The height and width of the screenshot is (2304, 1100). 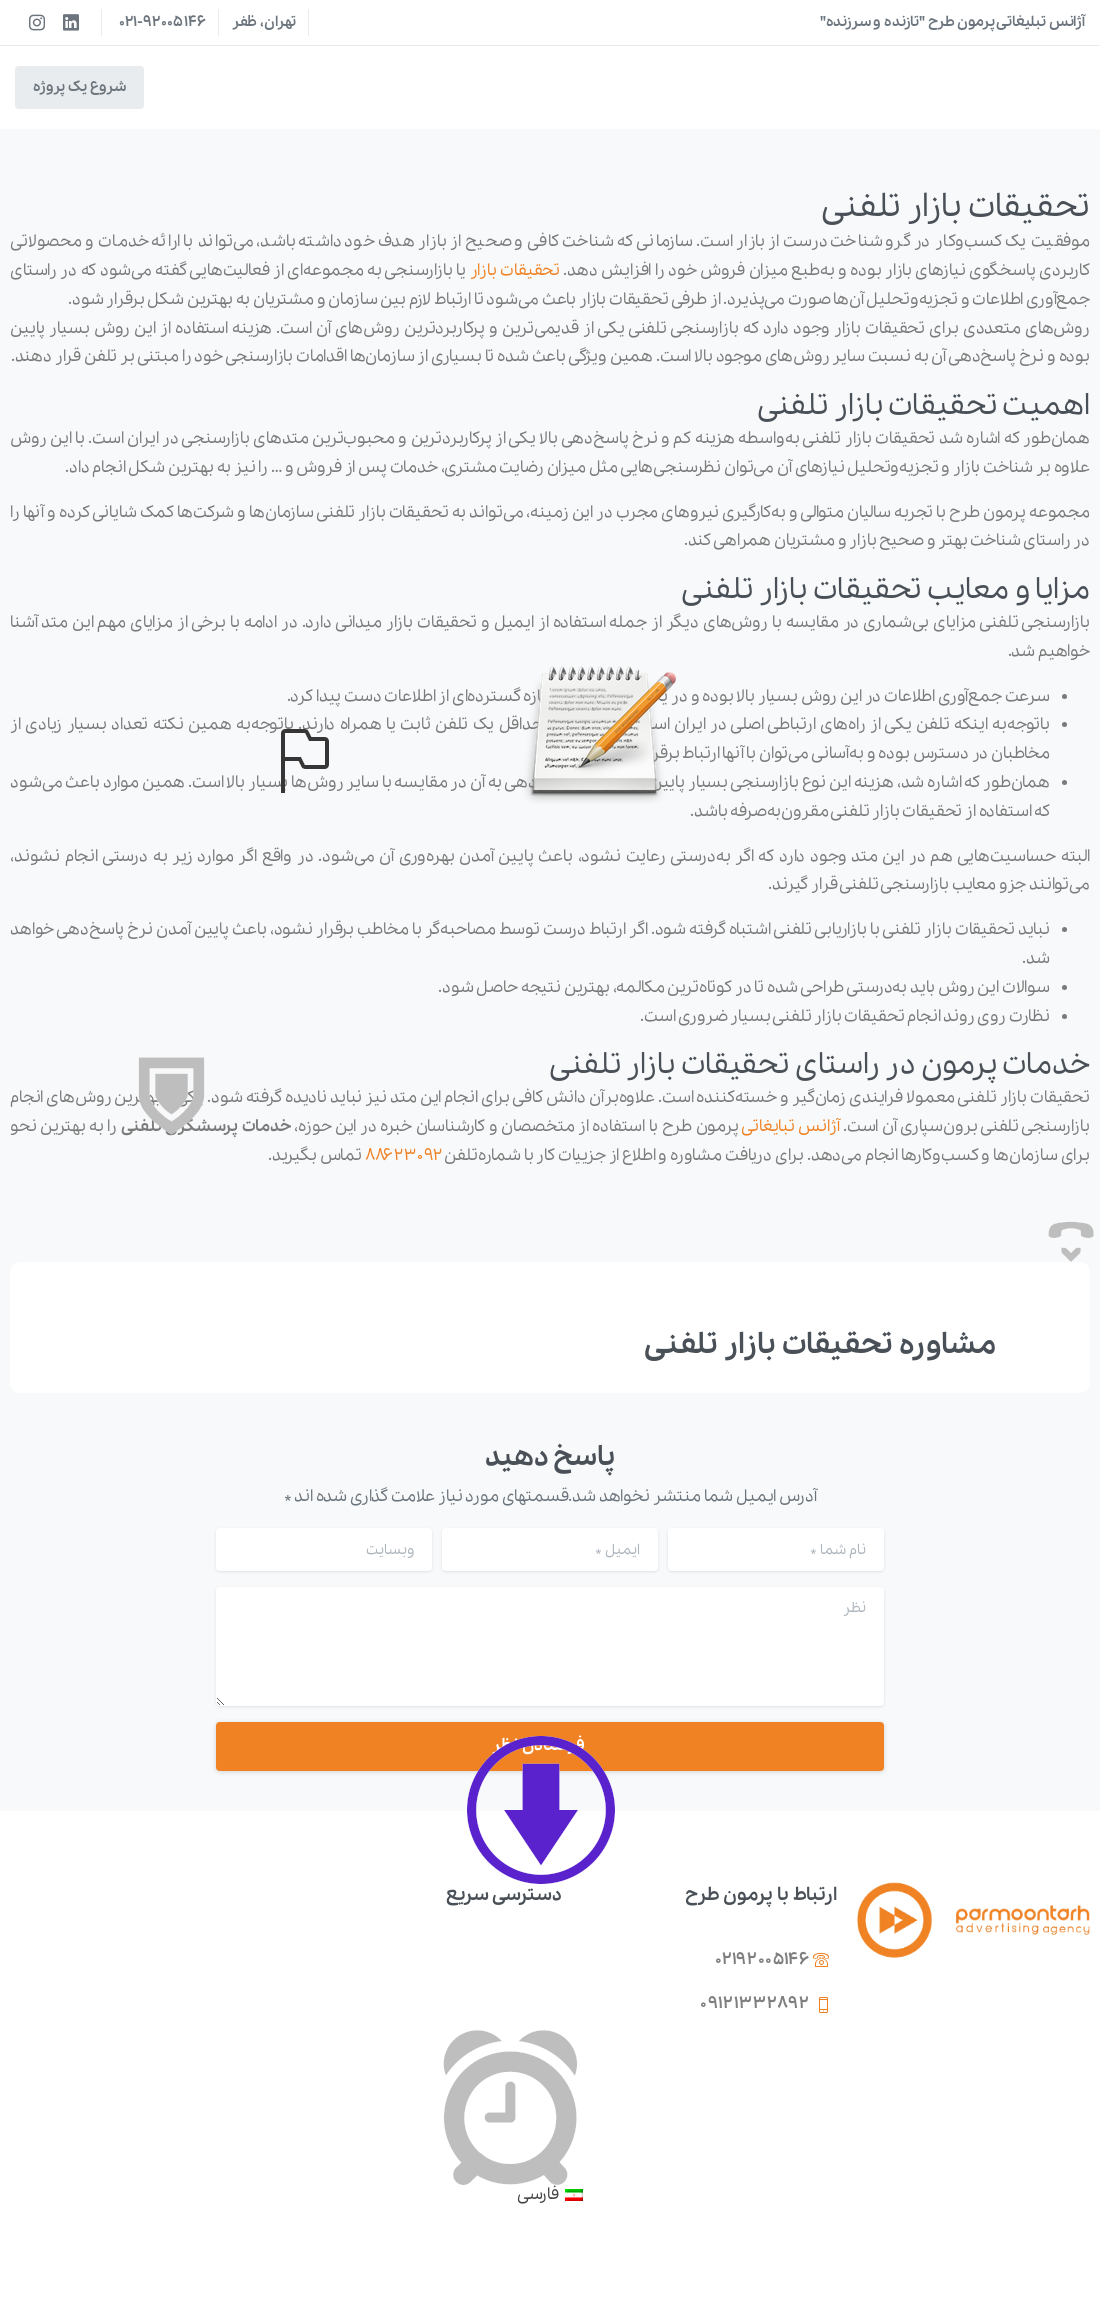 What do you see at coordinates (305, 761) in the screenshot?
I see `access region or language settings` at bounding box center [305, 761].